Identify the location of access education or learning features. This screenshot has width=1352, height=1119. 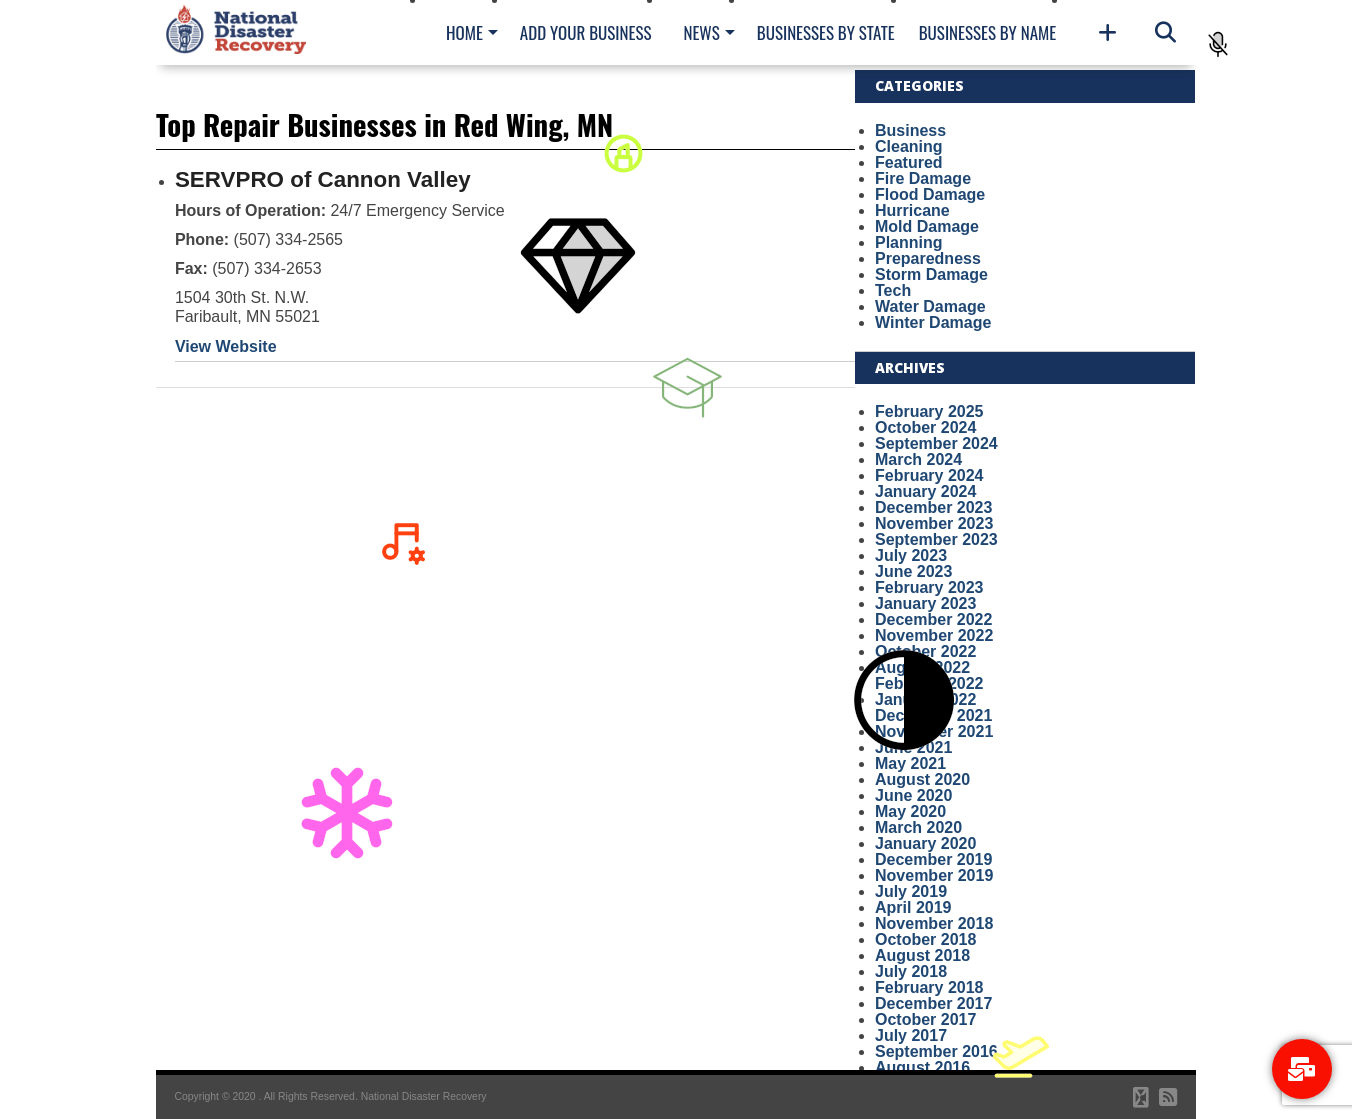
(687, 385).